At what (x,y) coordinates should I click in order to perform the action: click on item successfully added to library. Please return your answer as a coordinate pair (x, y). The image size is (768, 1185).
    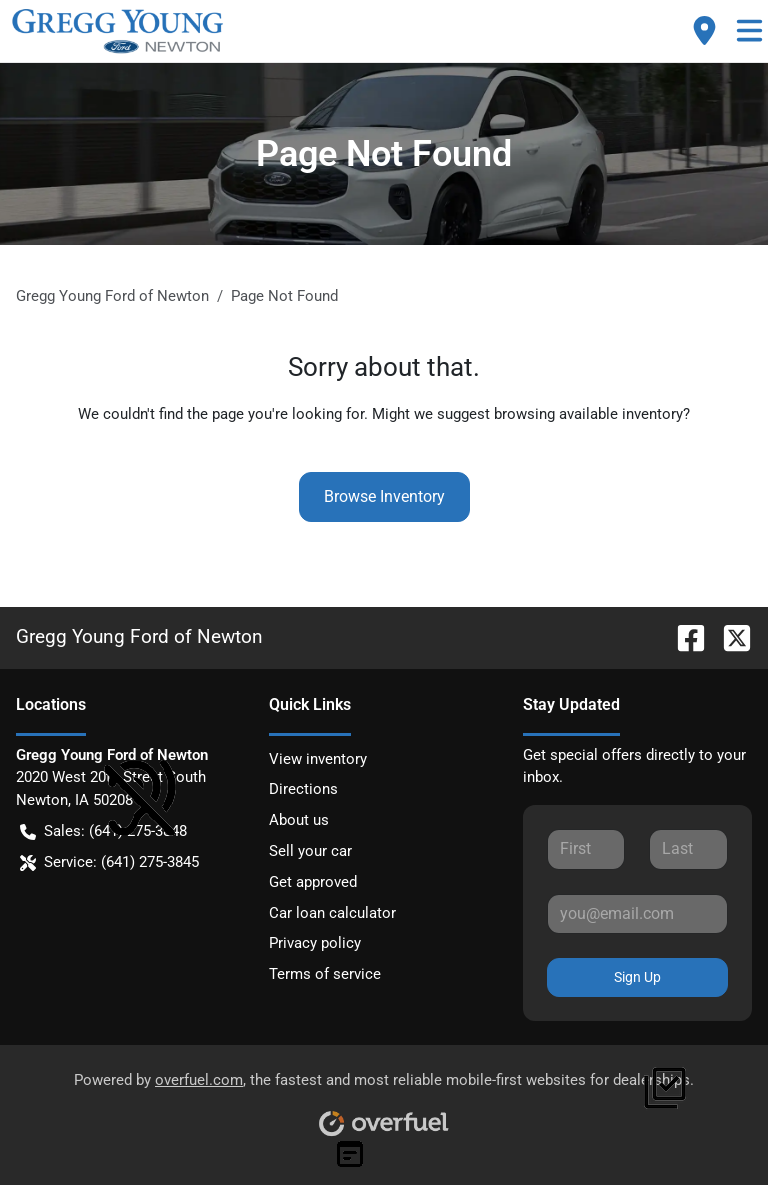
    Looking at the image, I should click on (665, 1088).